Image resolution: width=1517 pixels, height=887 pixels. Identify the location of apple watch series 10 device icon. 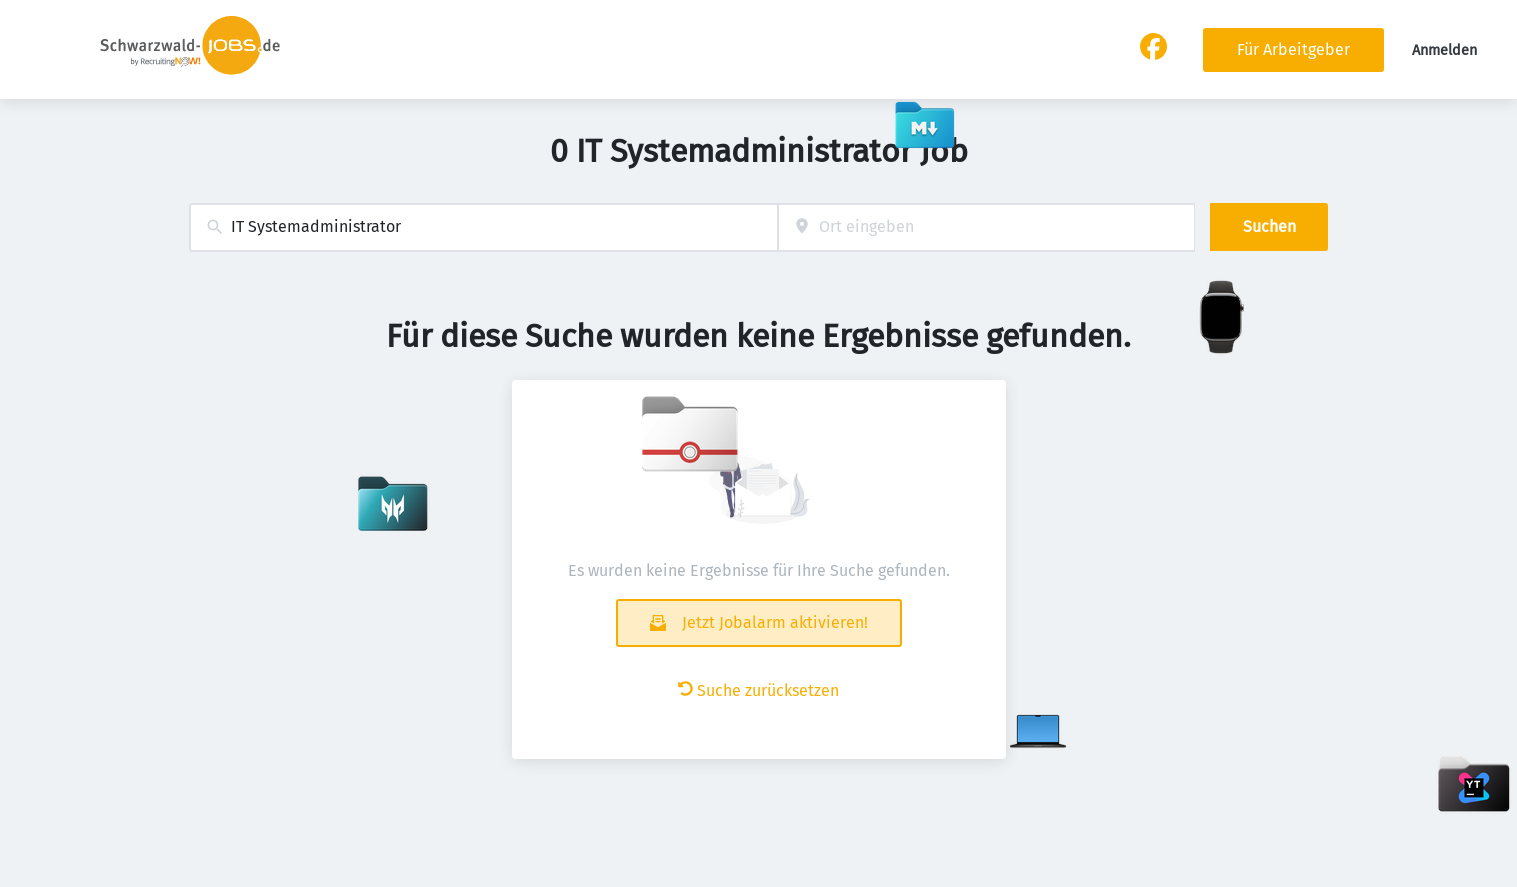
(1221, 317).